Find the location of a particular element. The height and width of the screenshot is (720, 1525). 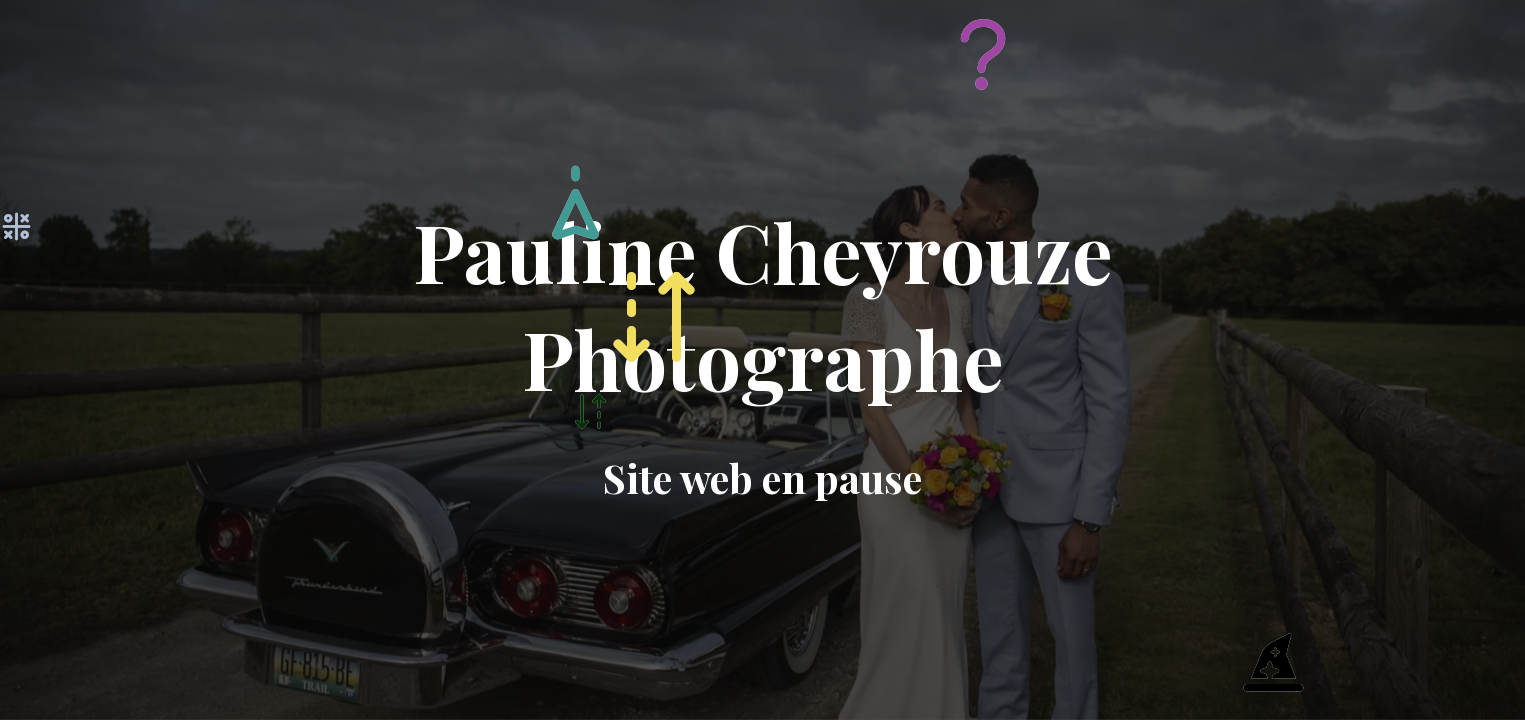

play tic-tac-toe game is located at coordinates (16, 226).